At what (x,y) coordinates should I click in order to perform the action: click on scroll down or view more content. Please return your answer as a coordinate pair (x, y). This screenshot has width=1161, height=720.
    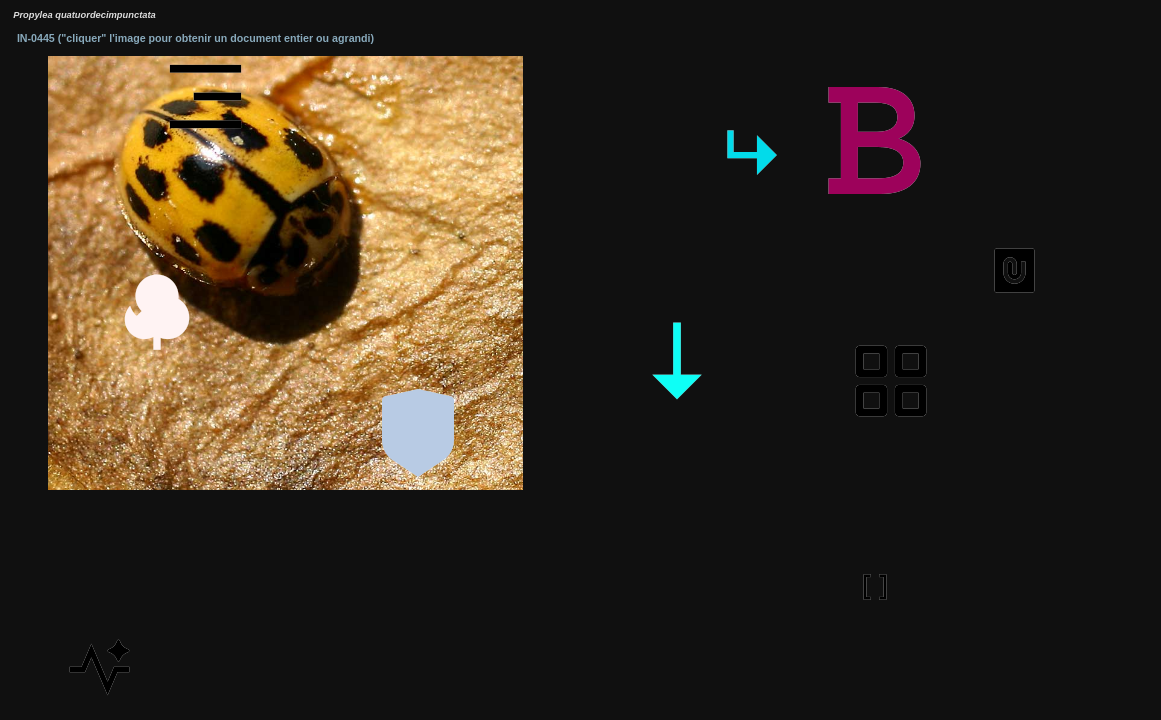
    Looking at the image, I should click on (677, 361).